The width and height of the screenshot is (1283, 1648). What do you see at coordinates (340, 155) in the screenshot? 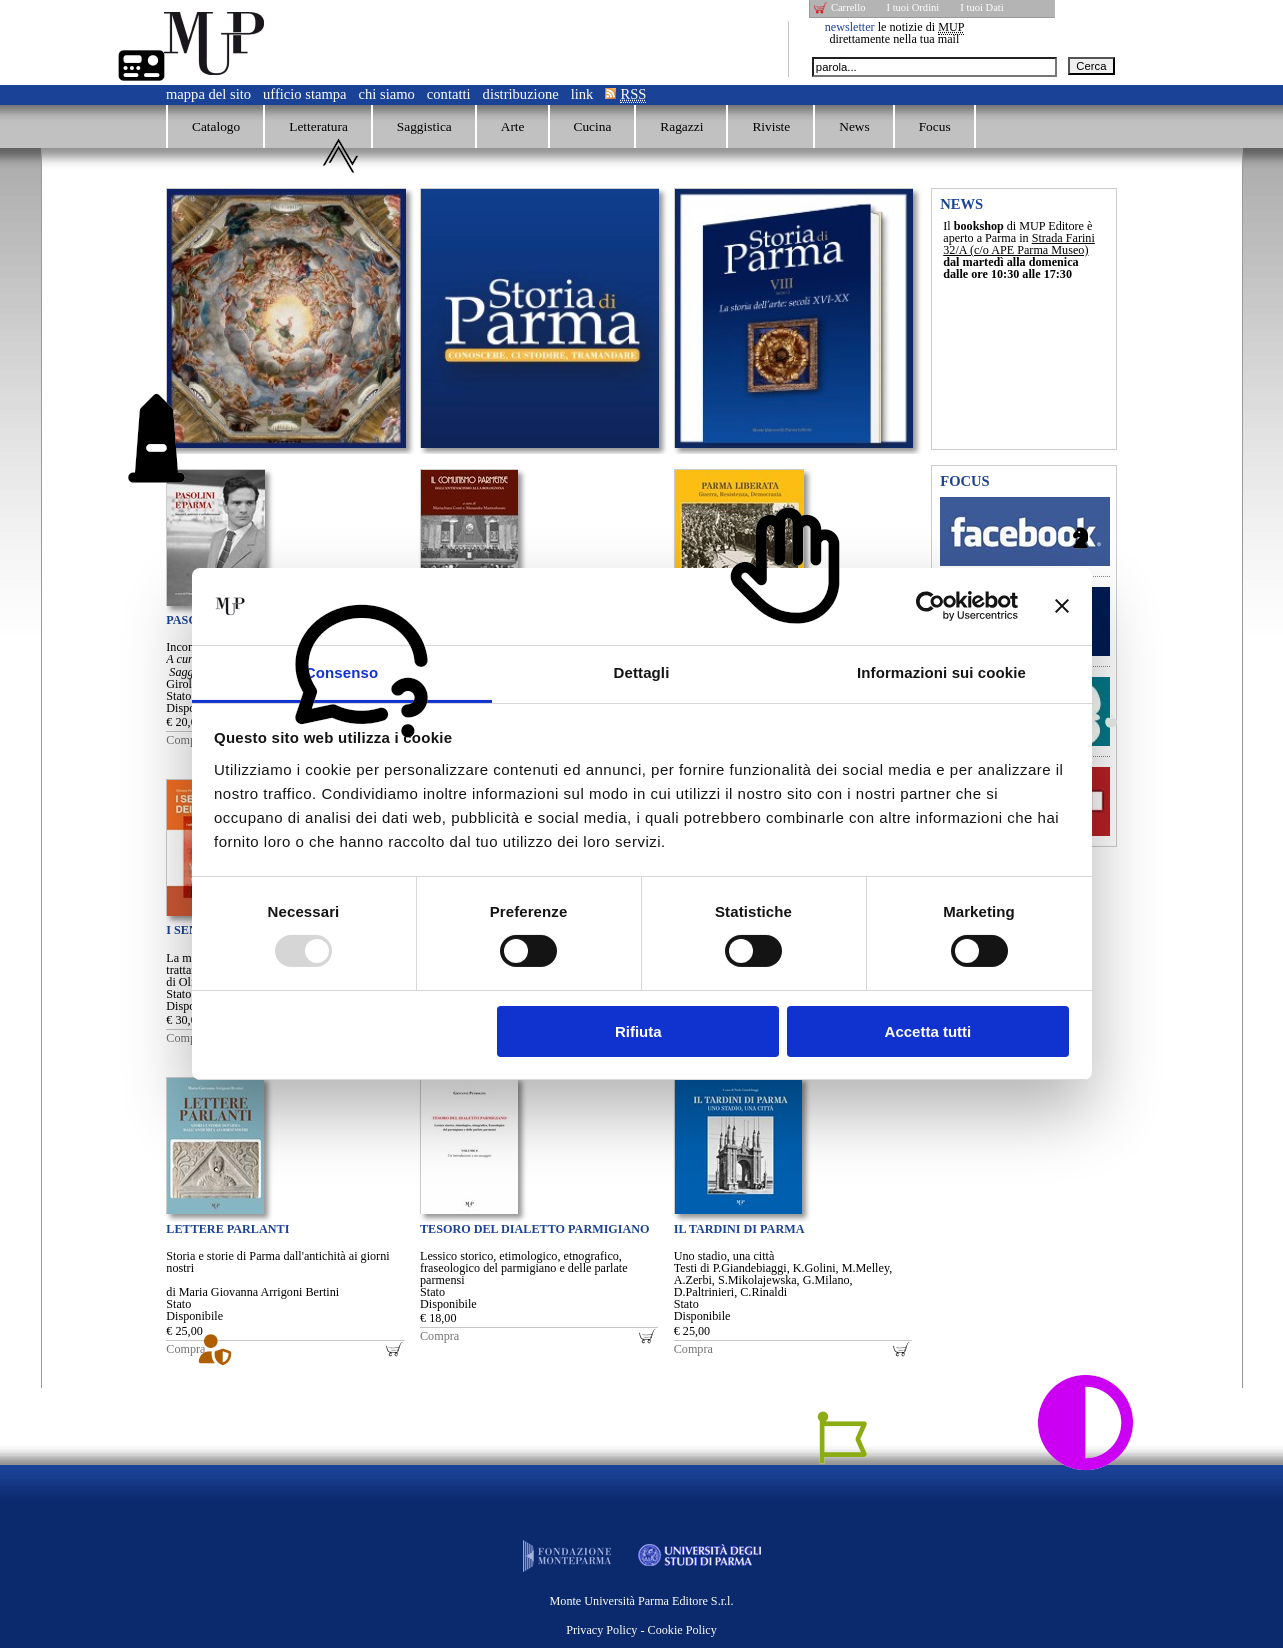
I see `think peaks brand logo` at bounding box center [340, 155].